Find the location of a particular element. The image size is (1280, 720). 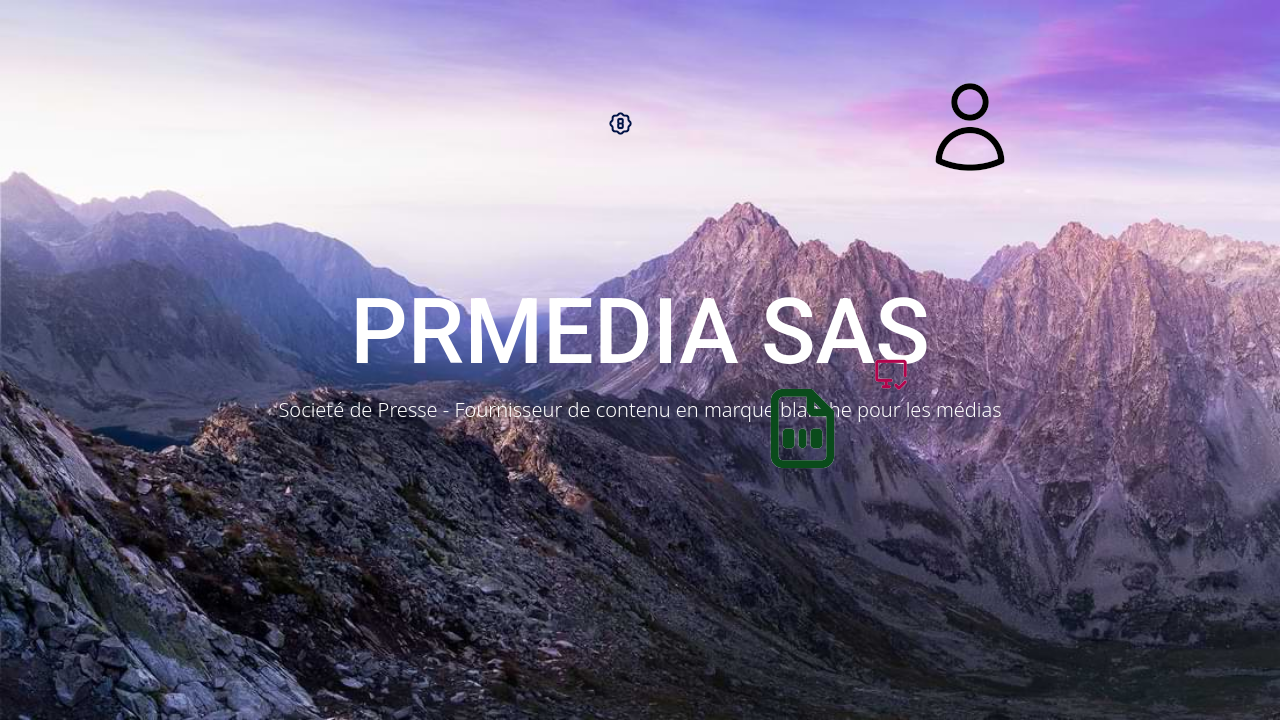

view your profile is located at coordinates (970, 127).